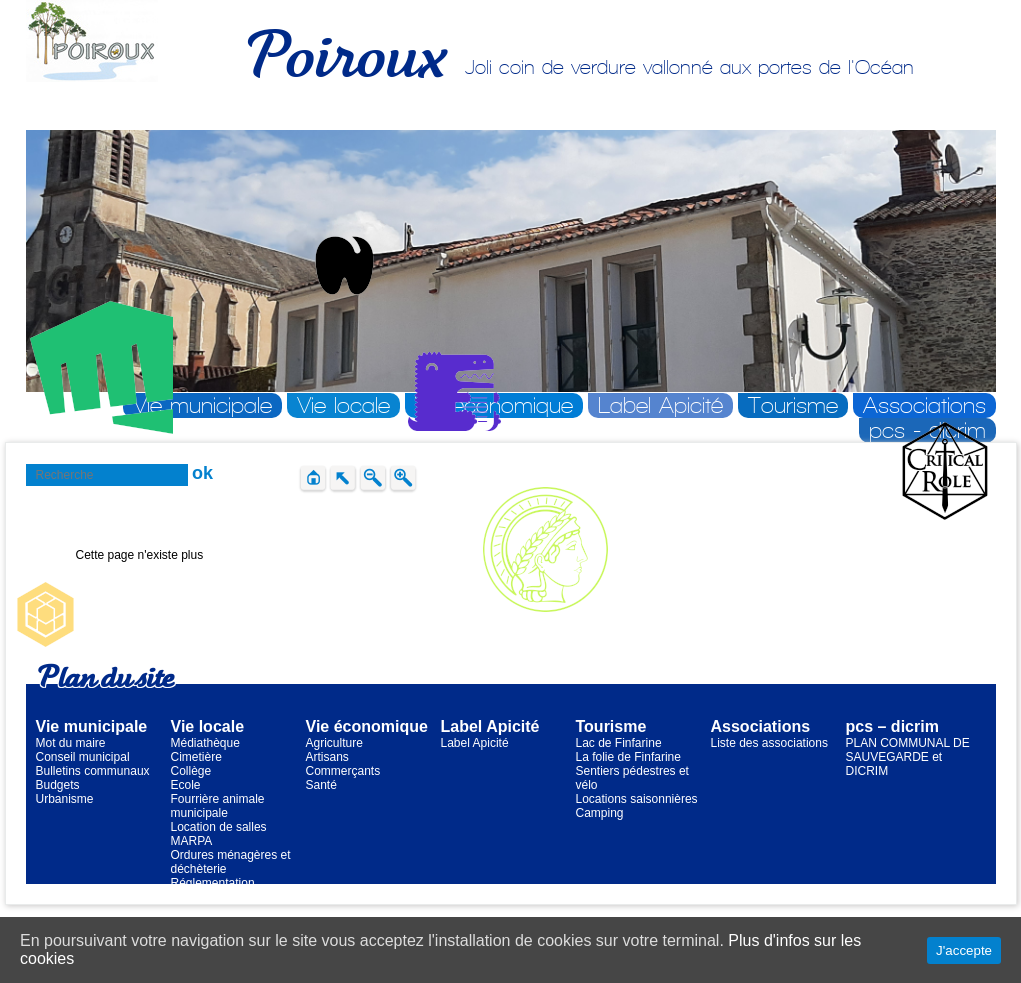  I want to click on riot games logo, so click(101, 367).